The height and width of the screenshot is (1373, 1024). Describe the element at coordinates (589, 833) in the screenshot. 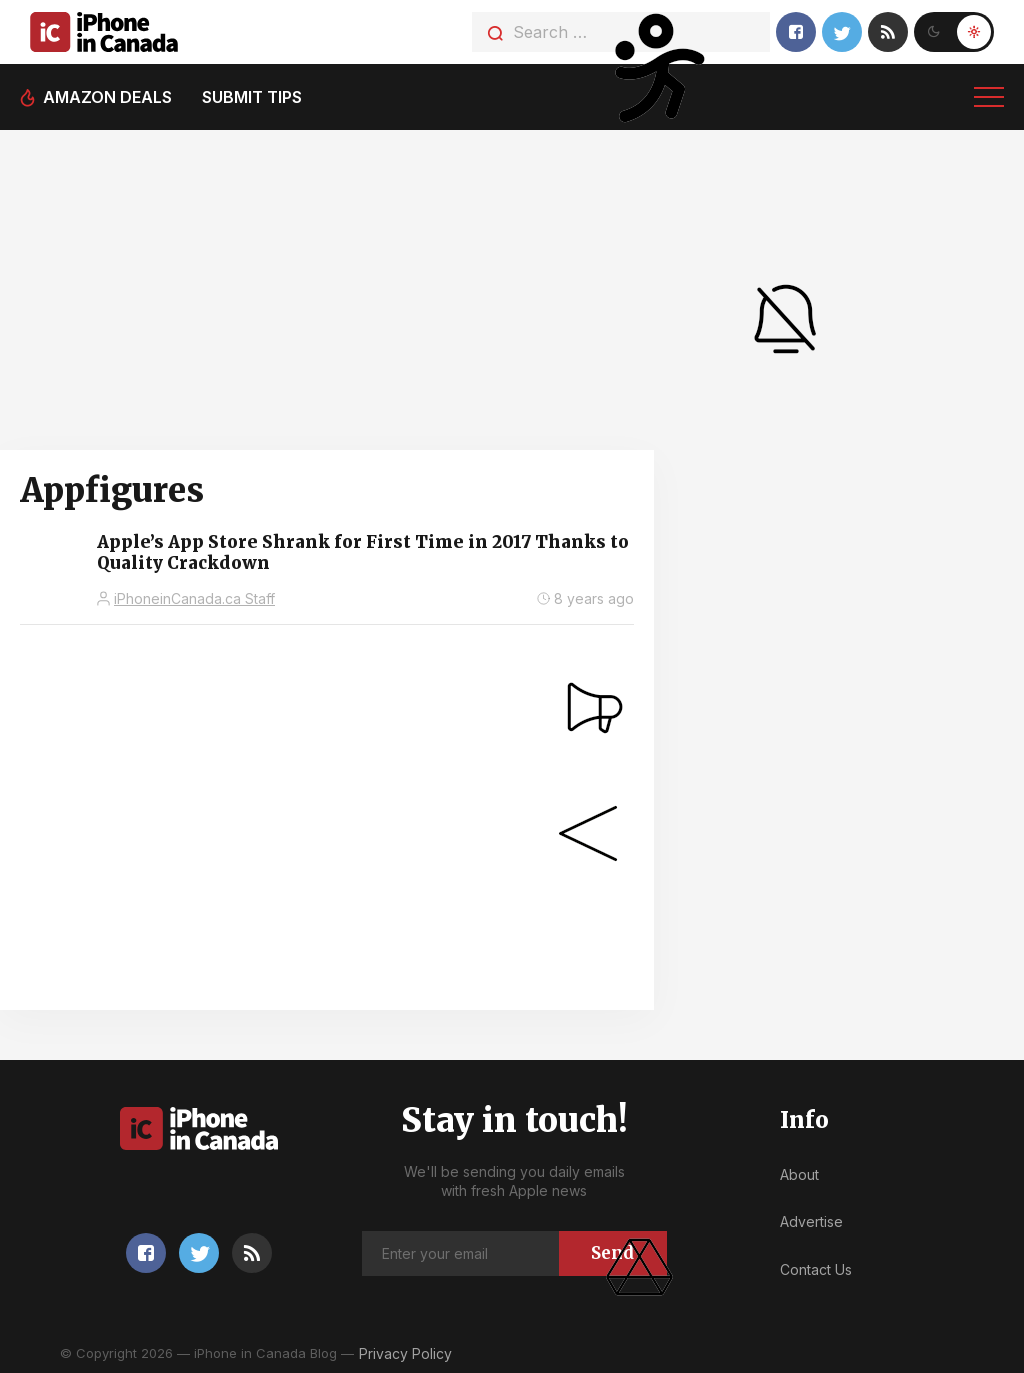

I see `go back to the previous screen` at that location.